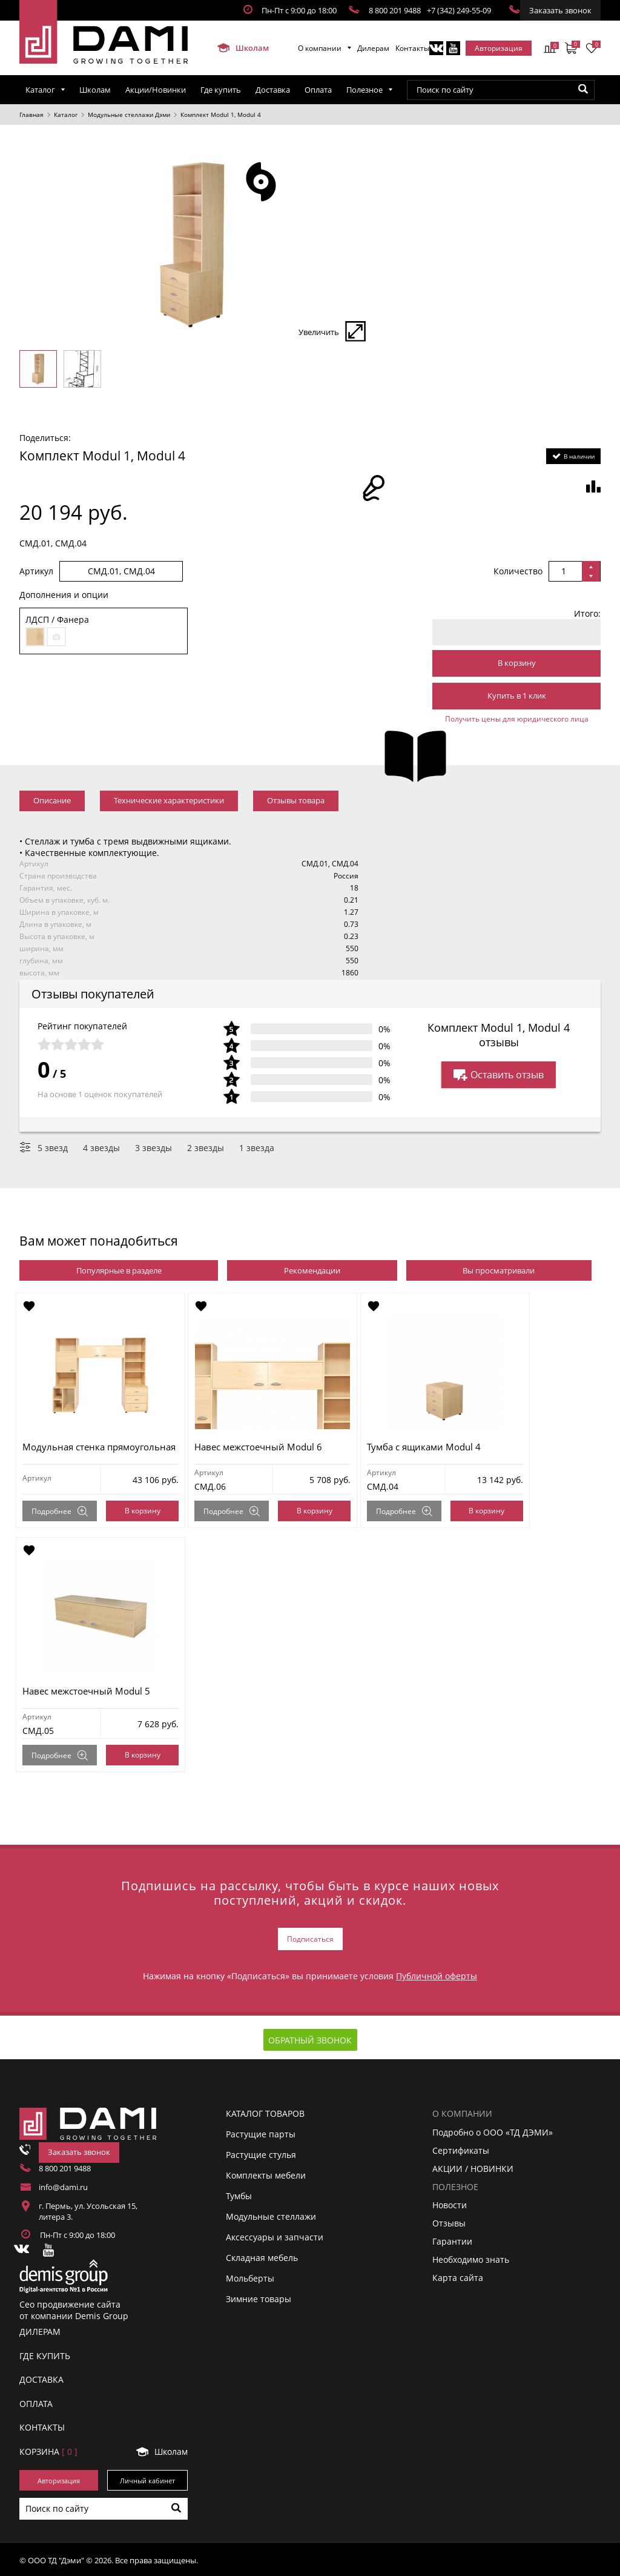  I want to click on indicates hurricane or tropical storm warning, so click(261, 182).